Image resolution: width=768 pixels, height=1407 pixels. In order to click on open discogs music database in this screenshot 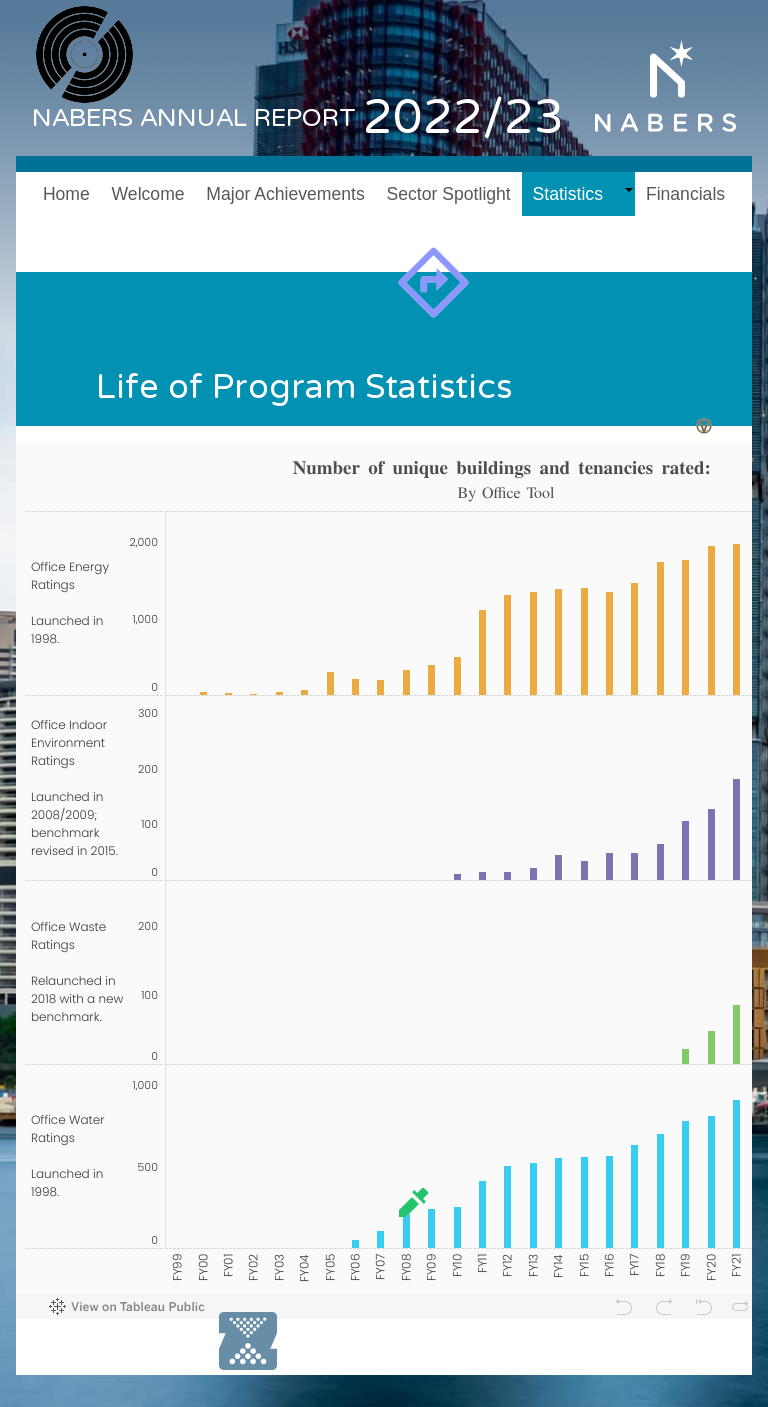, I will do `click(84, 54)`.